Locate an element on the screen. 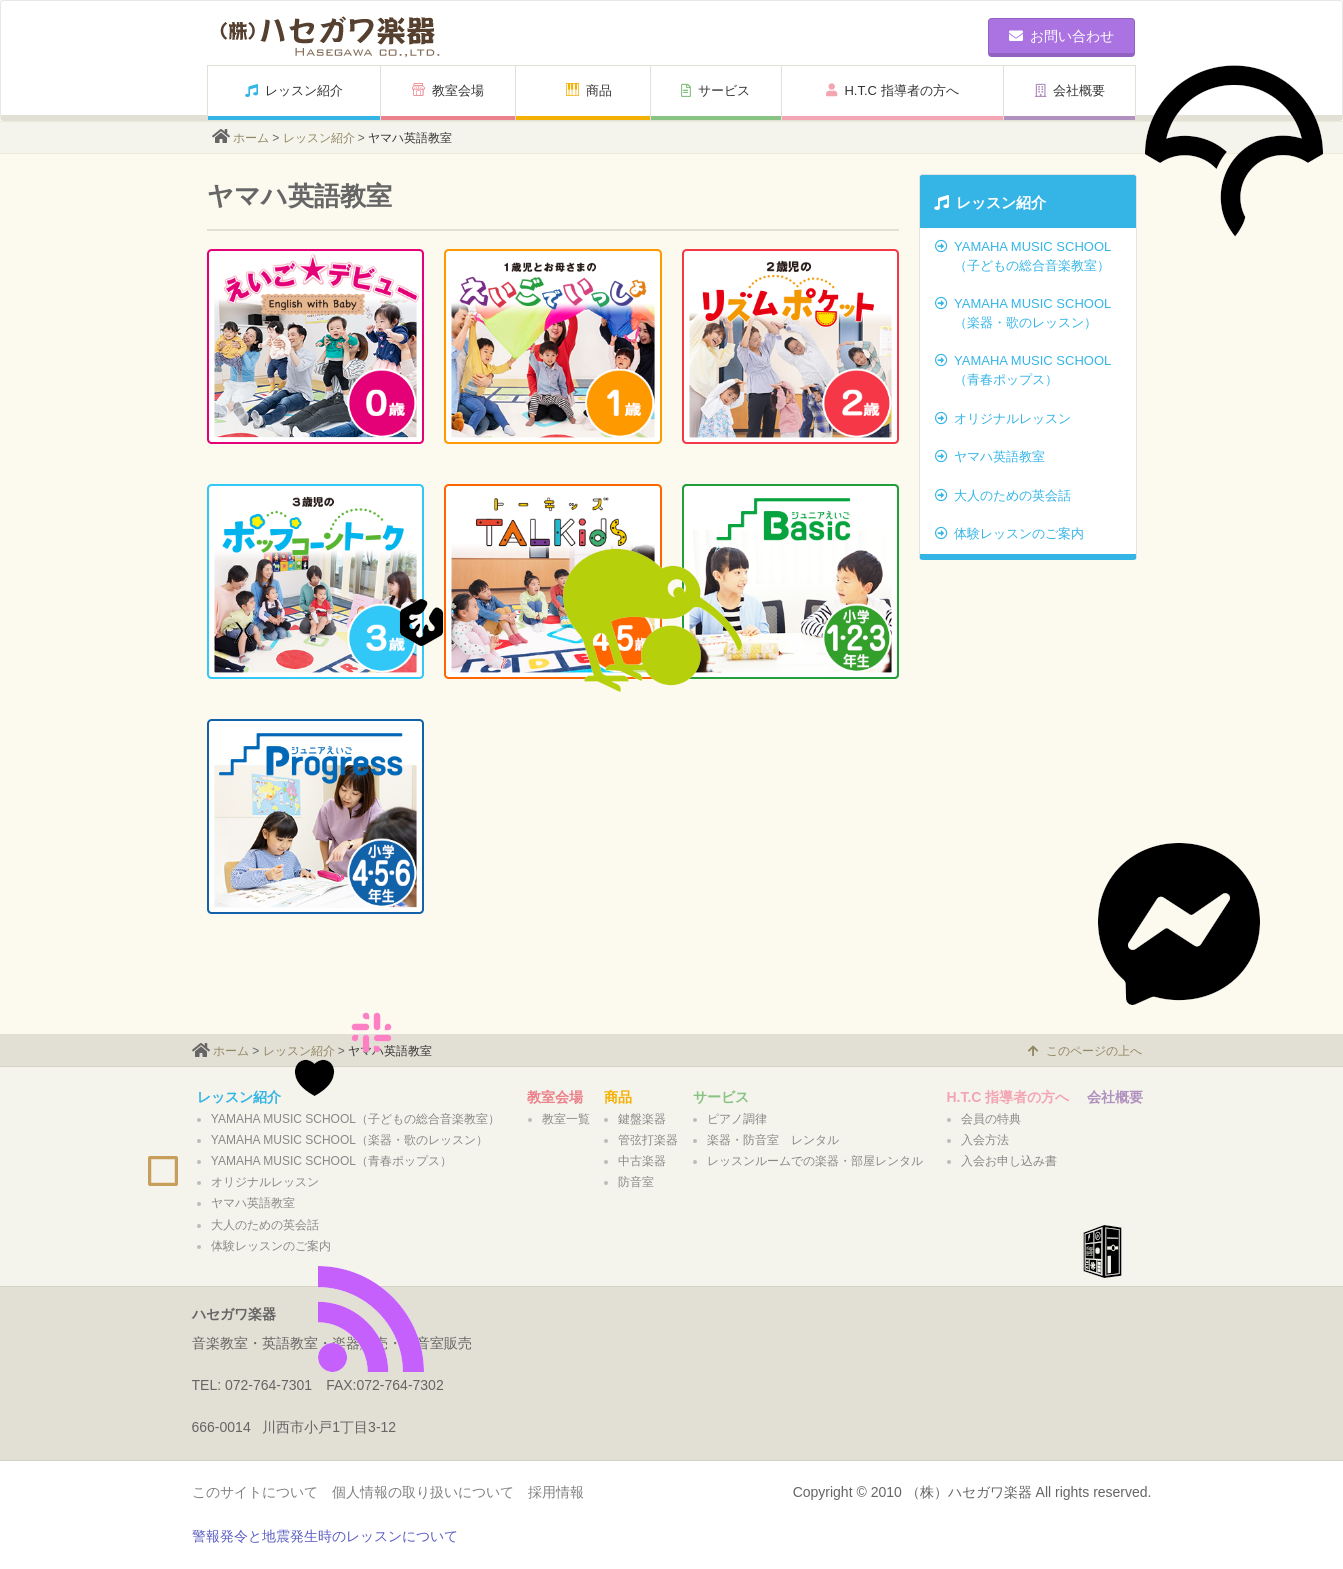  add to favorites is located at coordinates (314, 1077).